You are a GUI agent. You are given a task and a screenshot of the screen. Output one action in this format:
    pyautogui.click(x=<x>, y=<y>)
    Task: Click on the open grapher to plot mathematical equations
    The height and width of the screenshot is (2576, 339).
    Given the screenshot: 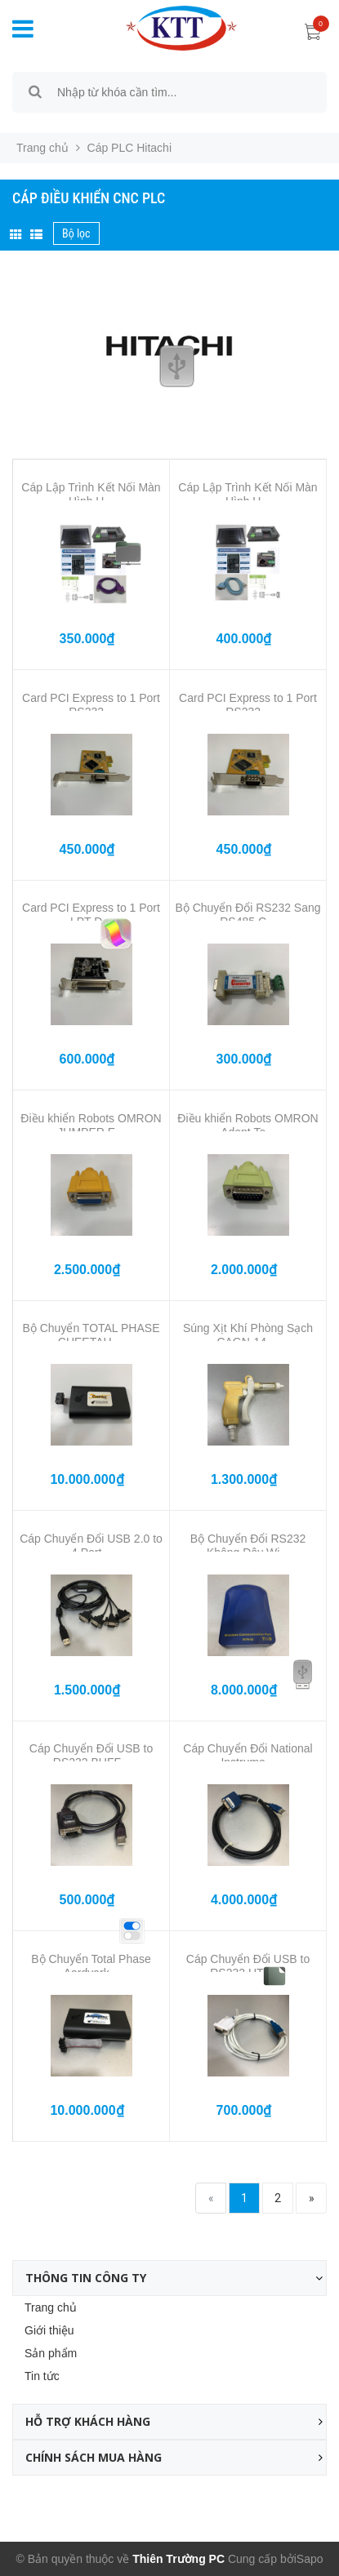 What is the action you would take?
    pyautogui.click(x=116, y=934)
    